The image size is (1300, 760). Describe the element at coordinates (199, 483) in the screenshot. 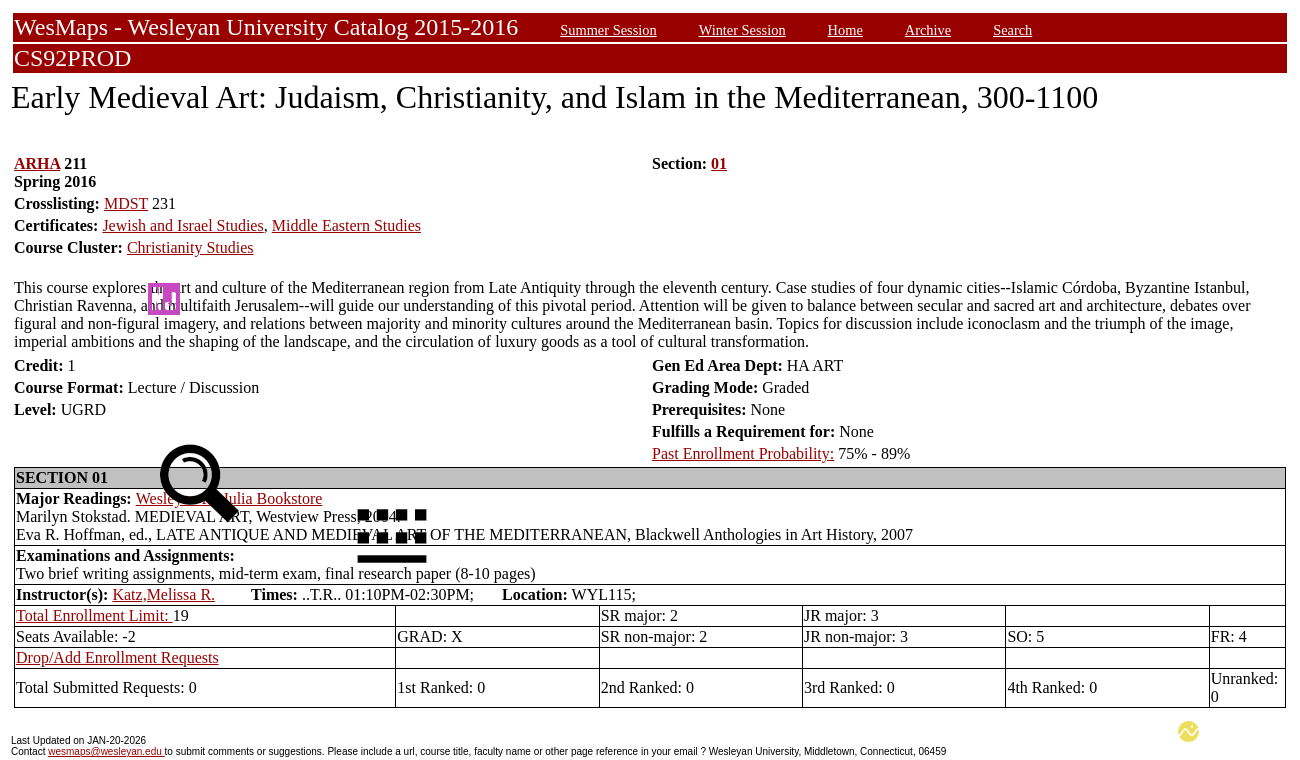

I see `open SearXNG privacy-focused search engine` at that location.